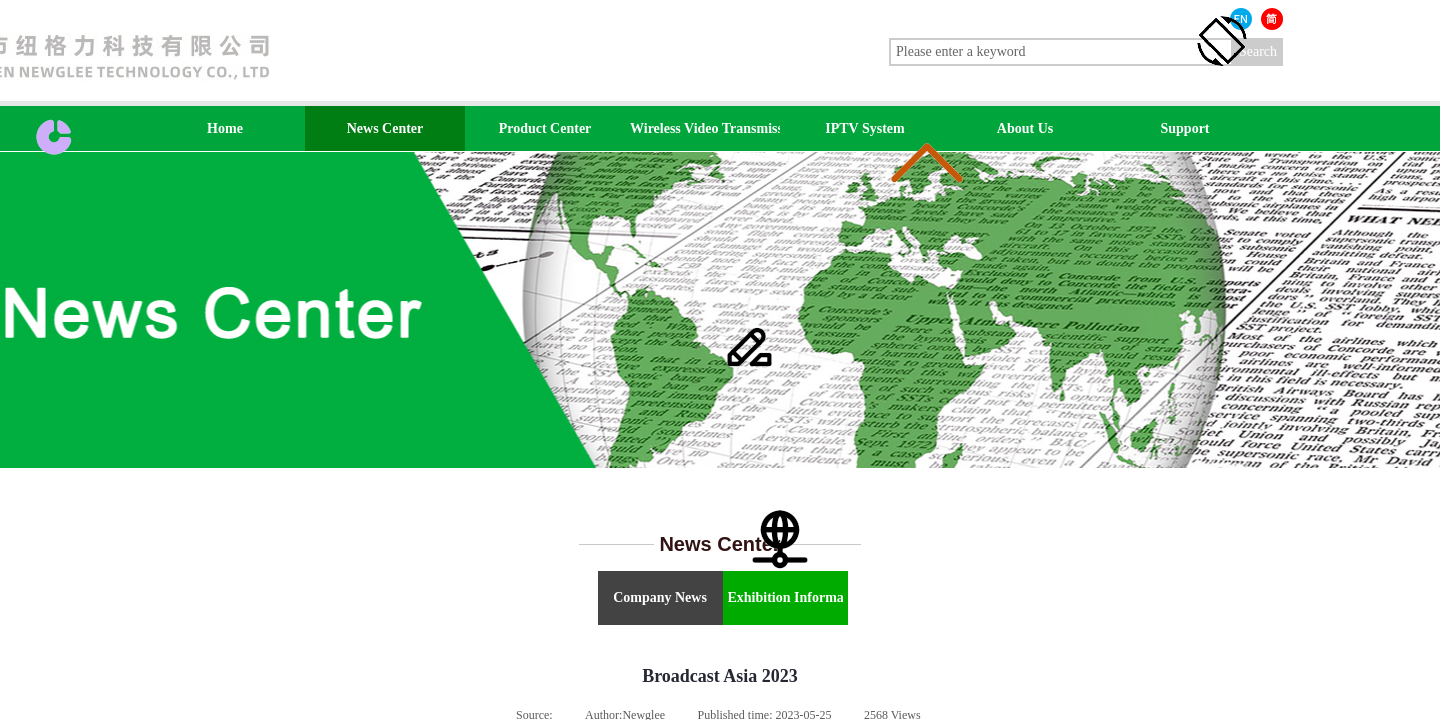 Image resolution: width=1440 pixels, height=720 pixels. Describe the element at coordinates (780, 538) in the screenshot. I see `view network connection status` at that location.